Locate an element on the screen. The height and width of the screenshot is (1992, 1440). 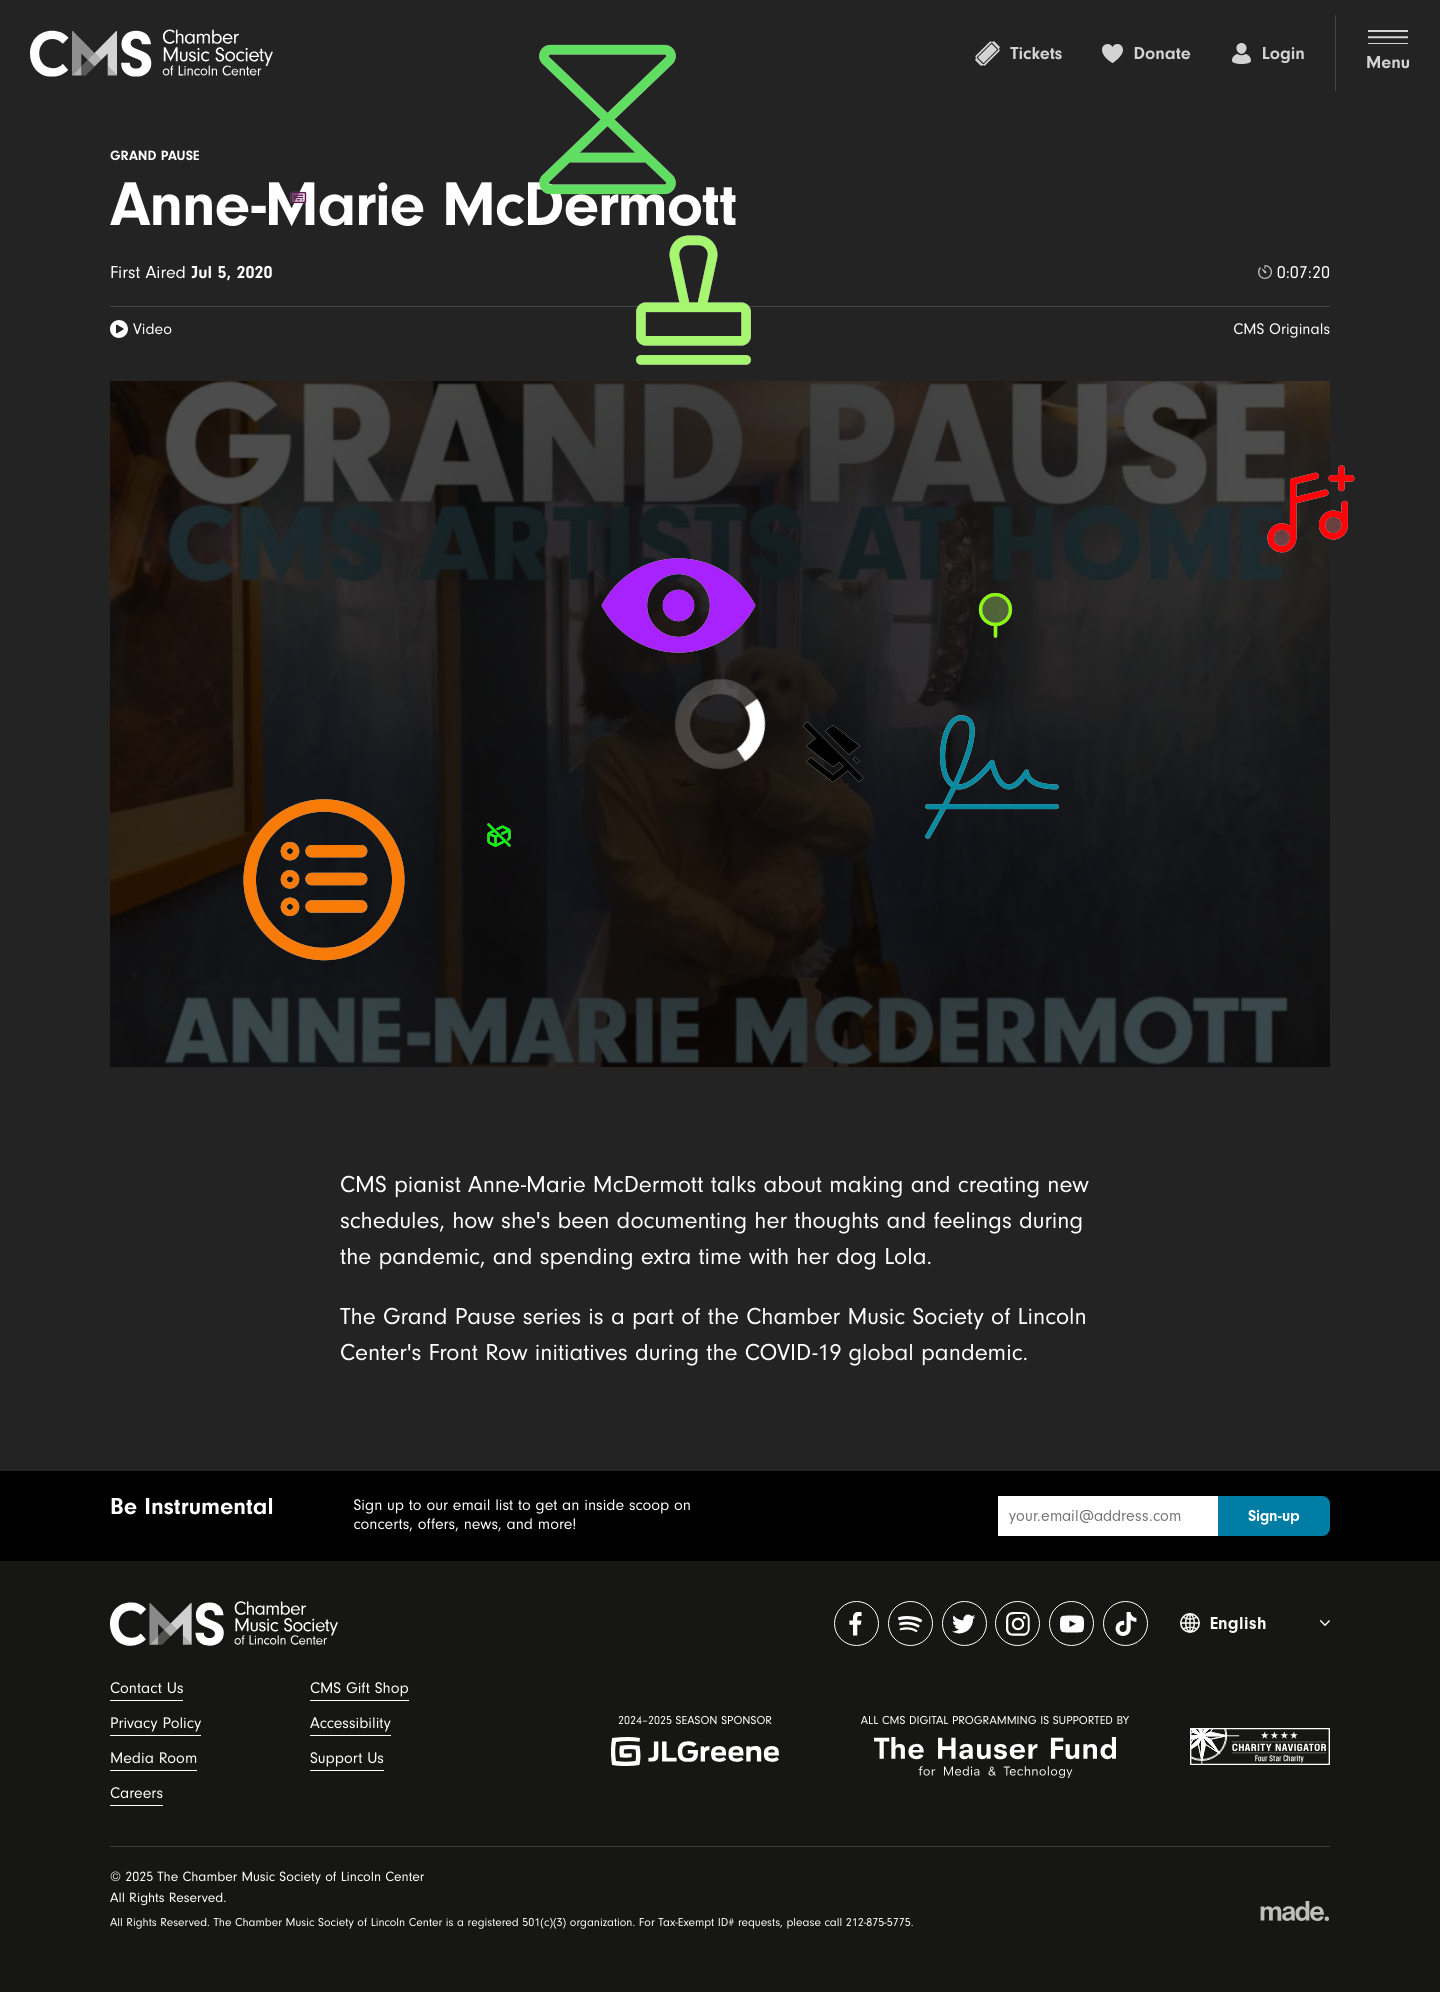
clear all map layers is located at coordinates (833, 755).